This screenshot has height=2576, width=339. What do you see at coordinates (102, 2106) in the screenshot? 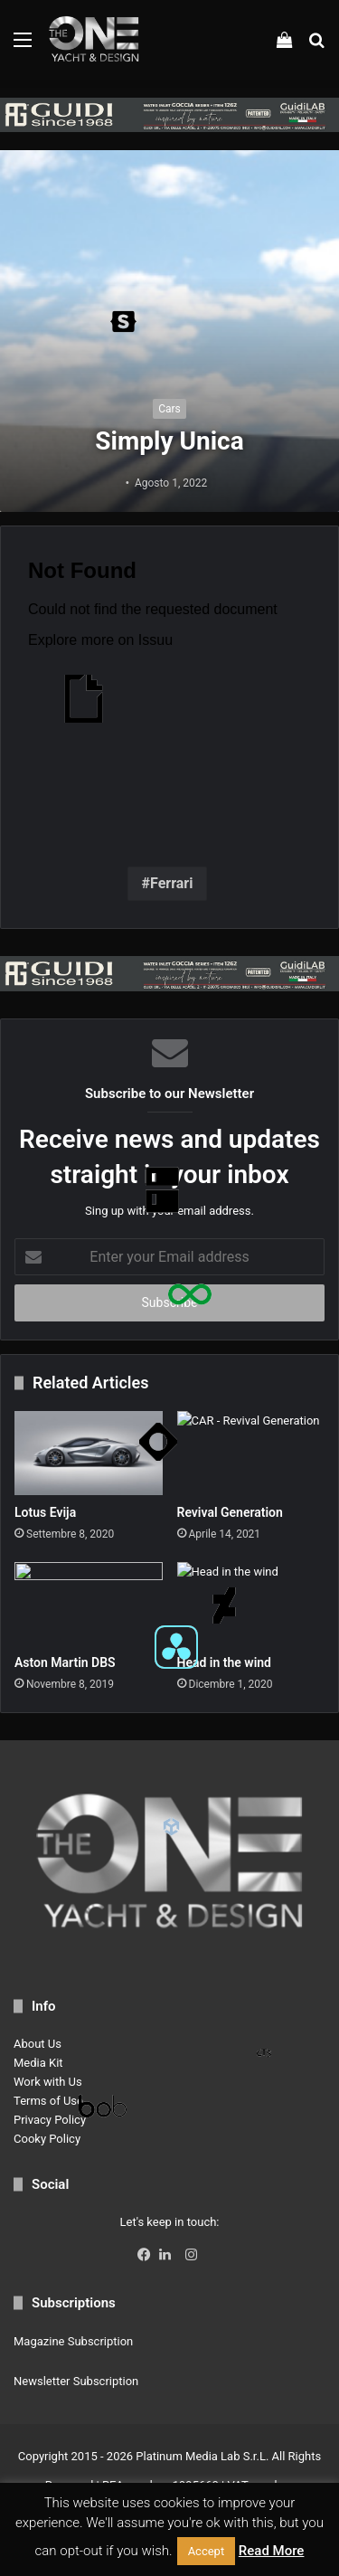
I see `open the HiBob HR platform` at bounding box center [102, 2106].